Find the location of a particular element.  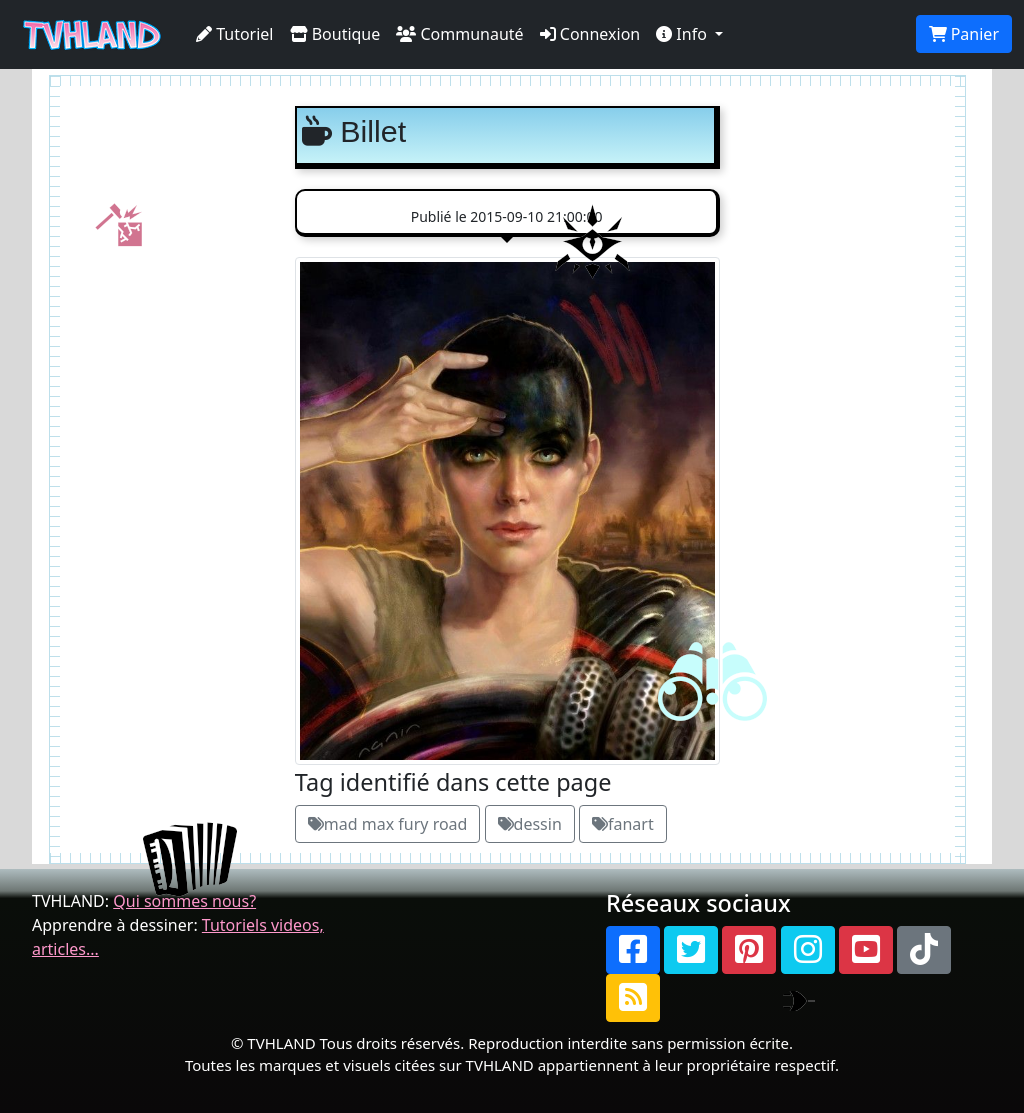

represents an OR logic gate in circuit design is located at coordinates (799, 1001).